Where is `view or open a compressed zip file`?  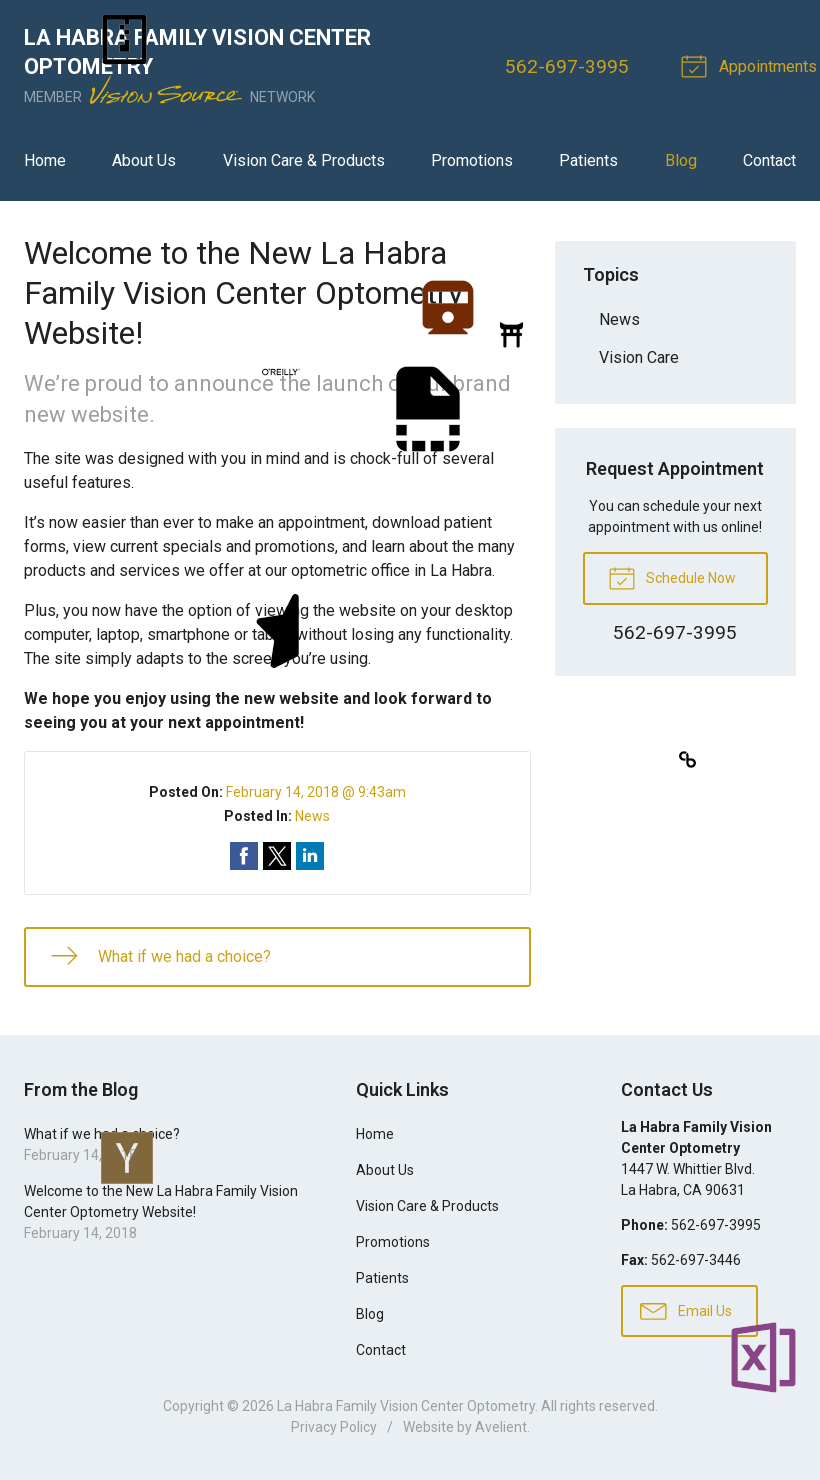 view or open a compressed zip file is located at coordinates (124, 39).